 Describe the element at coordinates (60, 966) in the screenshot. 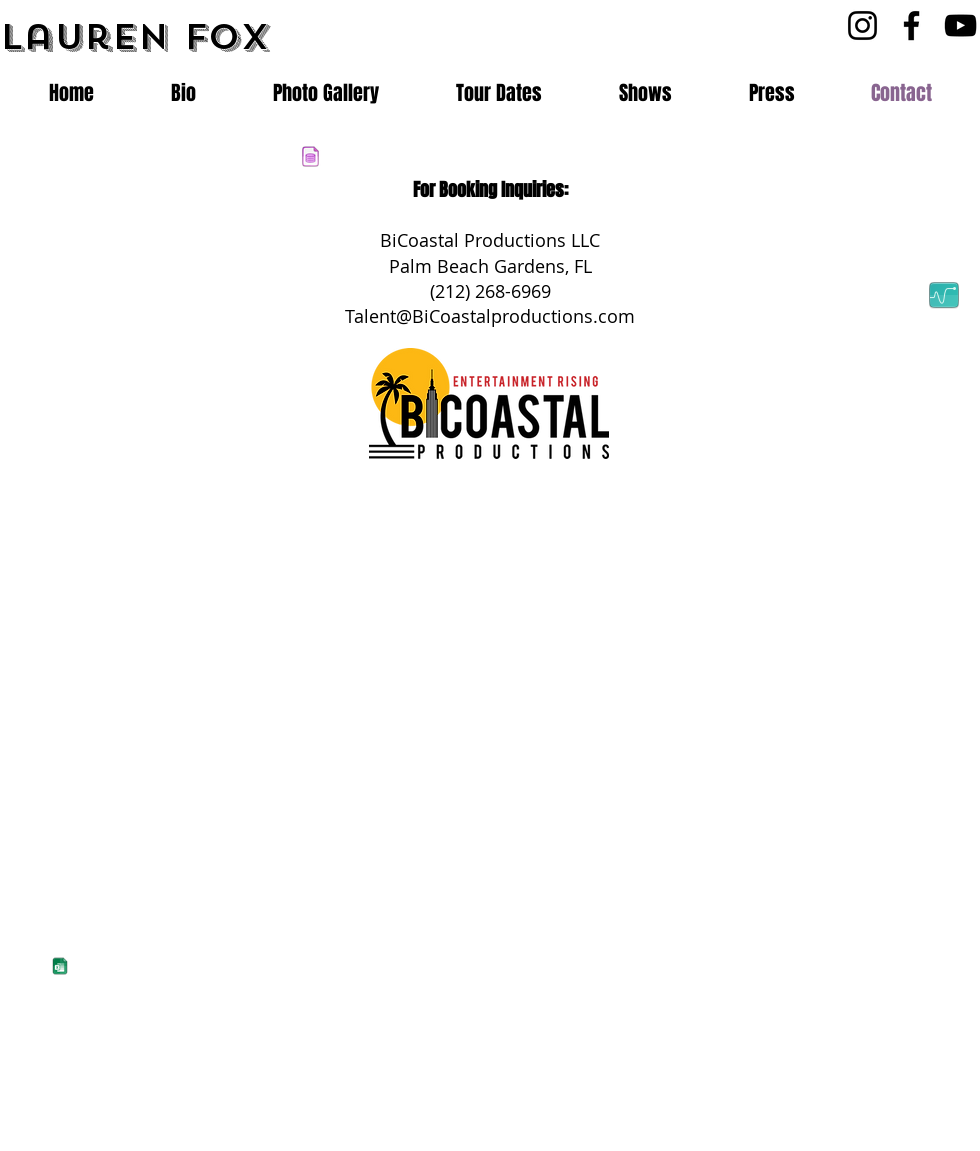

I see `indicates a microsoft excel spreadsheet file` at that location.